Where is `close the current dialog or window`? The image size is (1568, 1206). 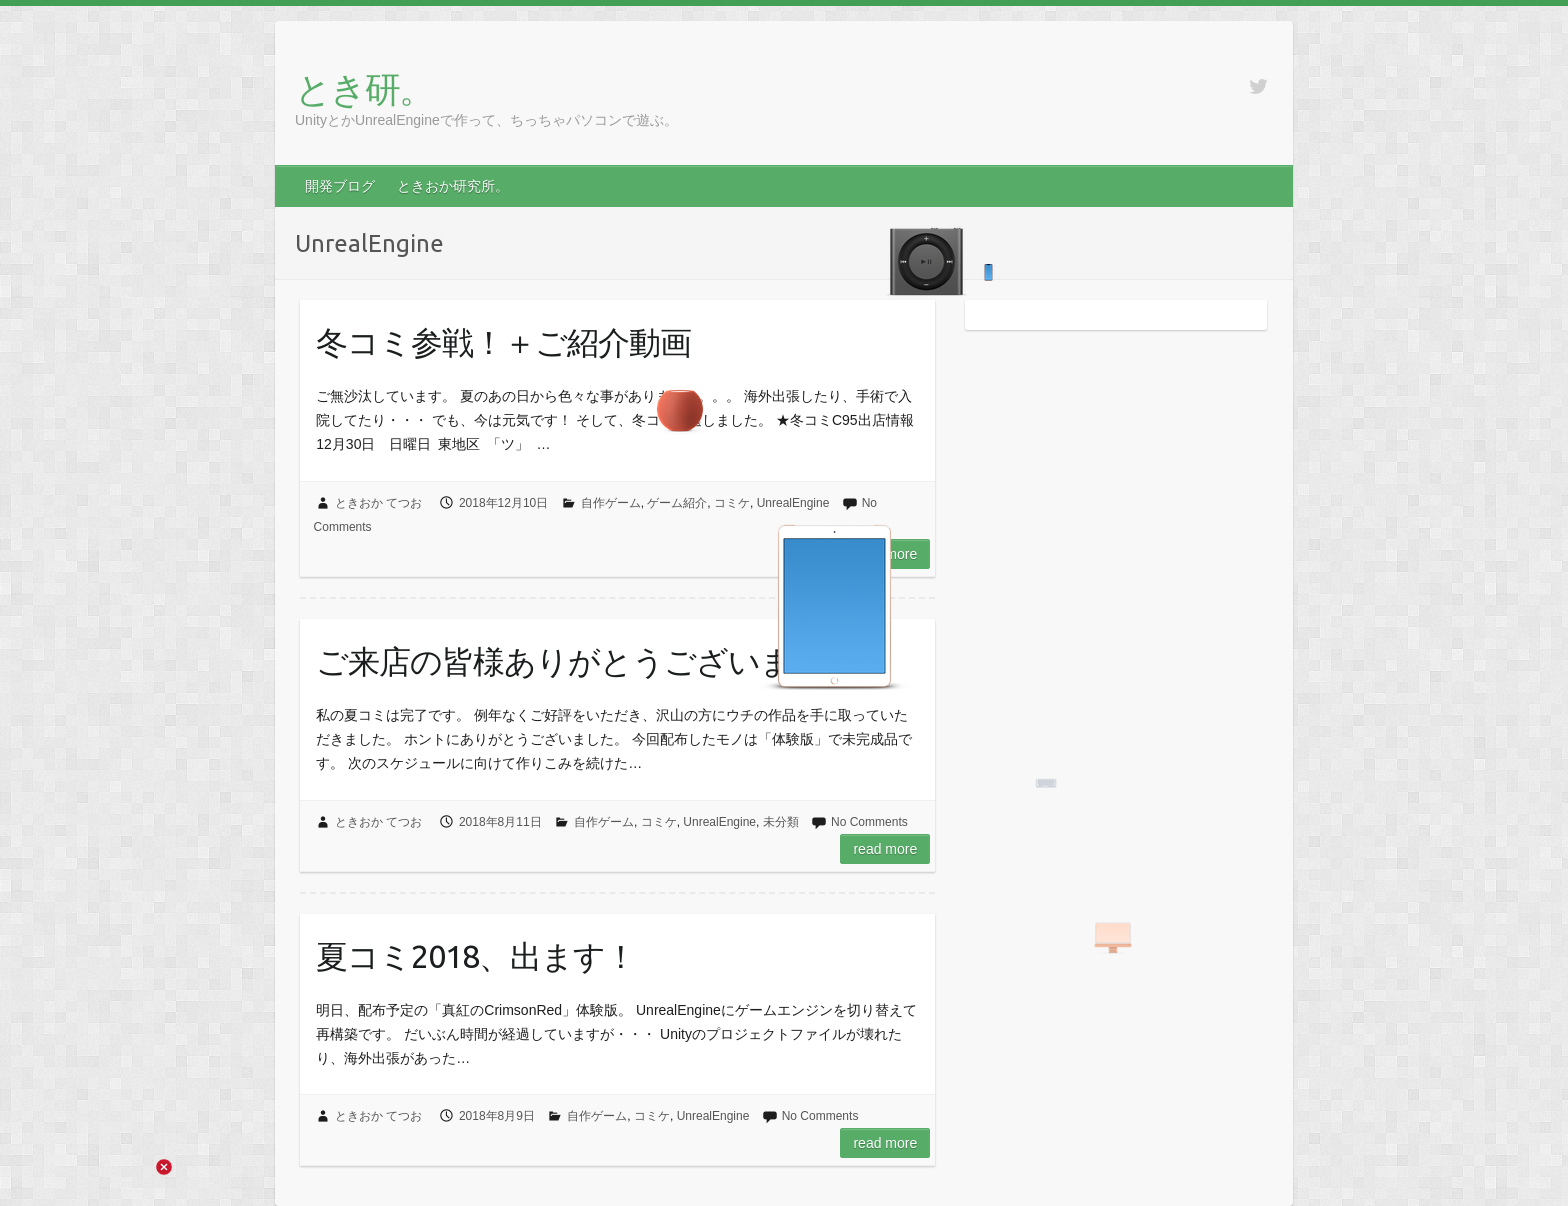 close the current dialog or window is located at coordinates (164, 1167).